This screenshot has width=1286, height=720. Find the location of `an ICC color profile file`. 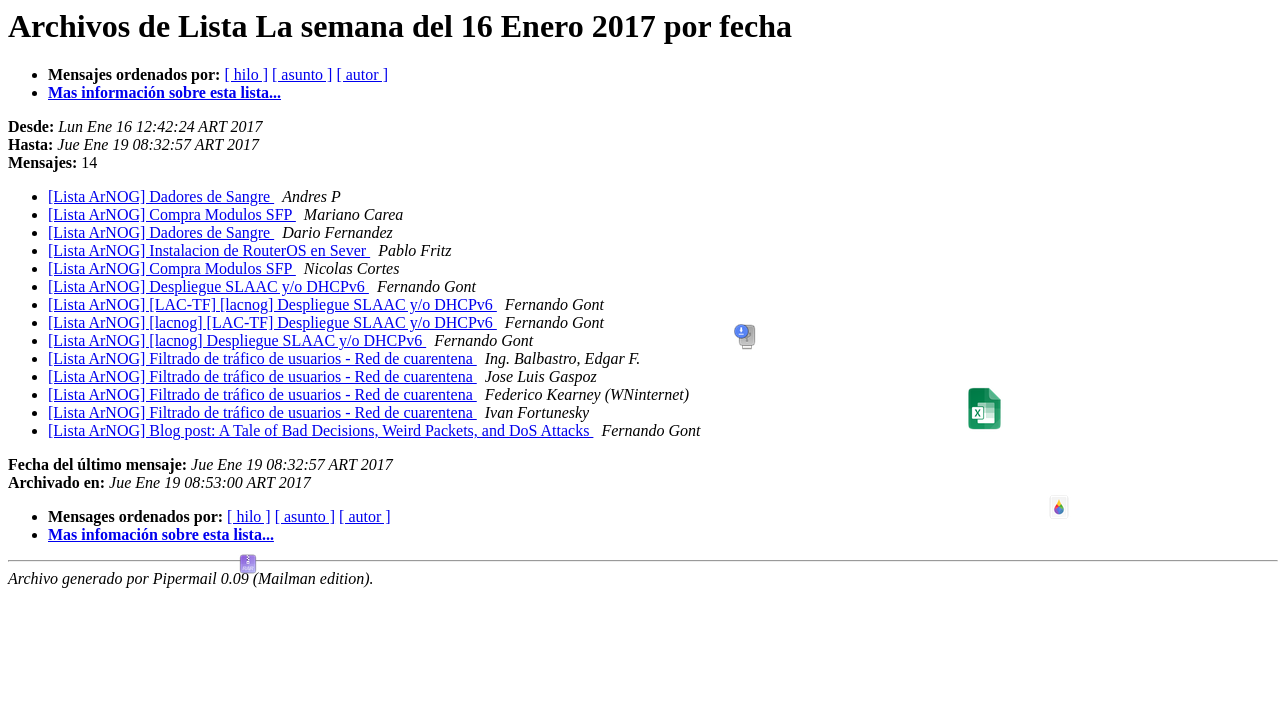

an ICC color profile file is located at coordinates (1059, 507).